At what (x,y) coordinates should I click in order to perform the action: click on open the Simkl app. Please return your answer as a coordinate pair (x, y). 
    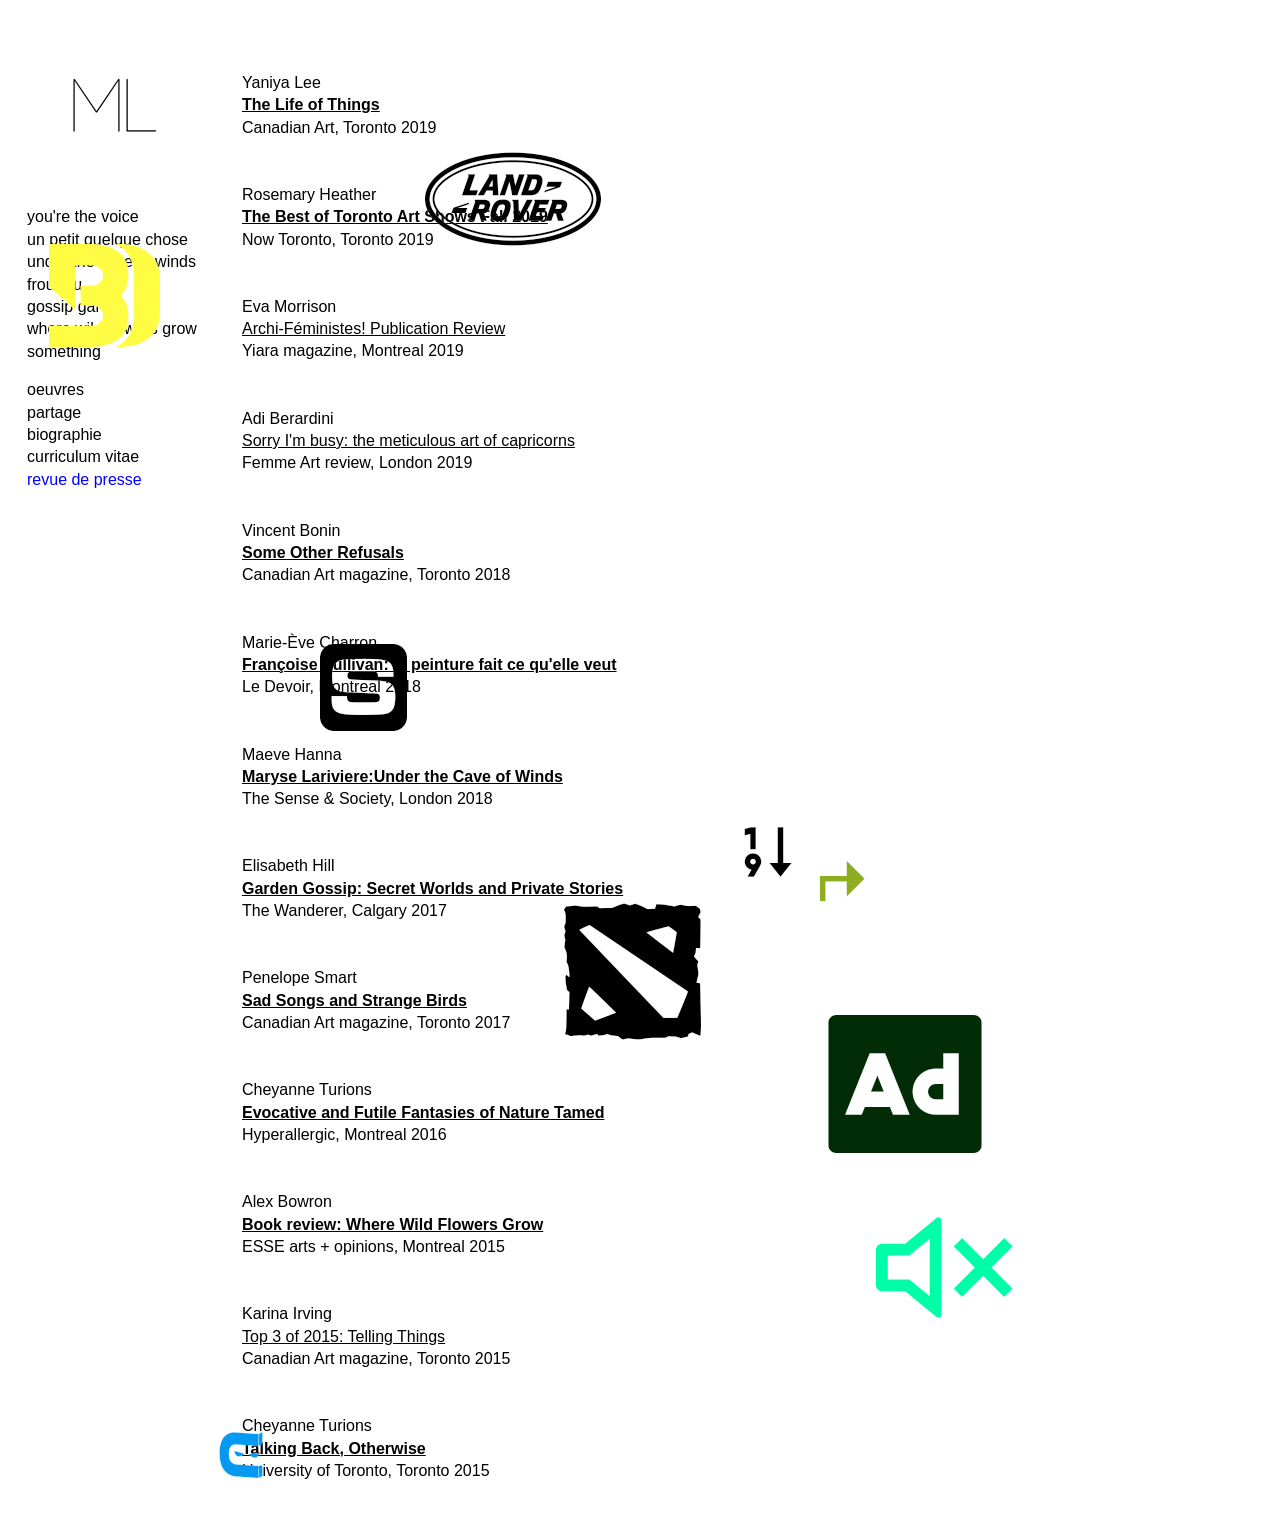
    Looking at the image, I should click on (363, 687).